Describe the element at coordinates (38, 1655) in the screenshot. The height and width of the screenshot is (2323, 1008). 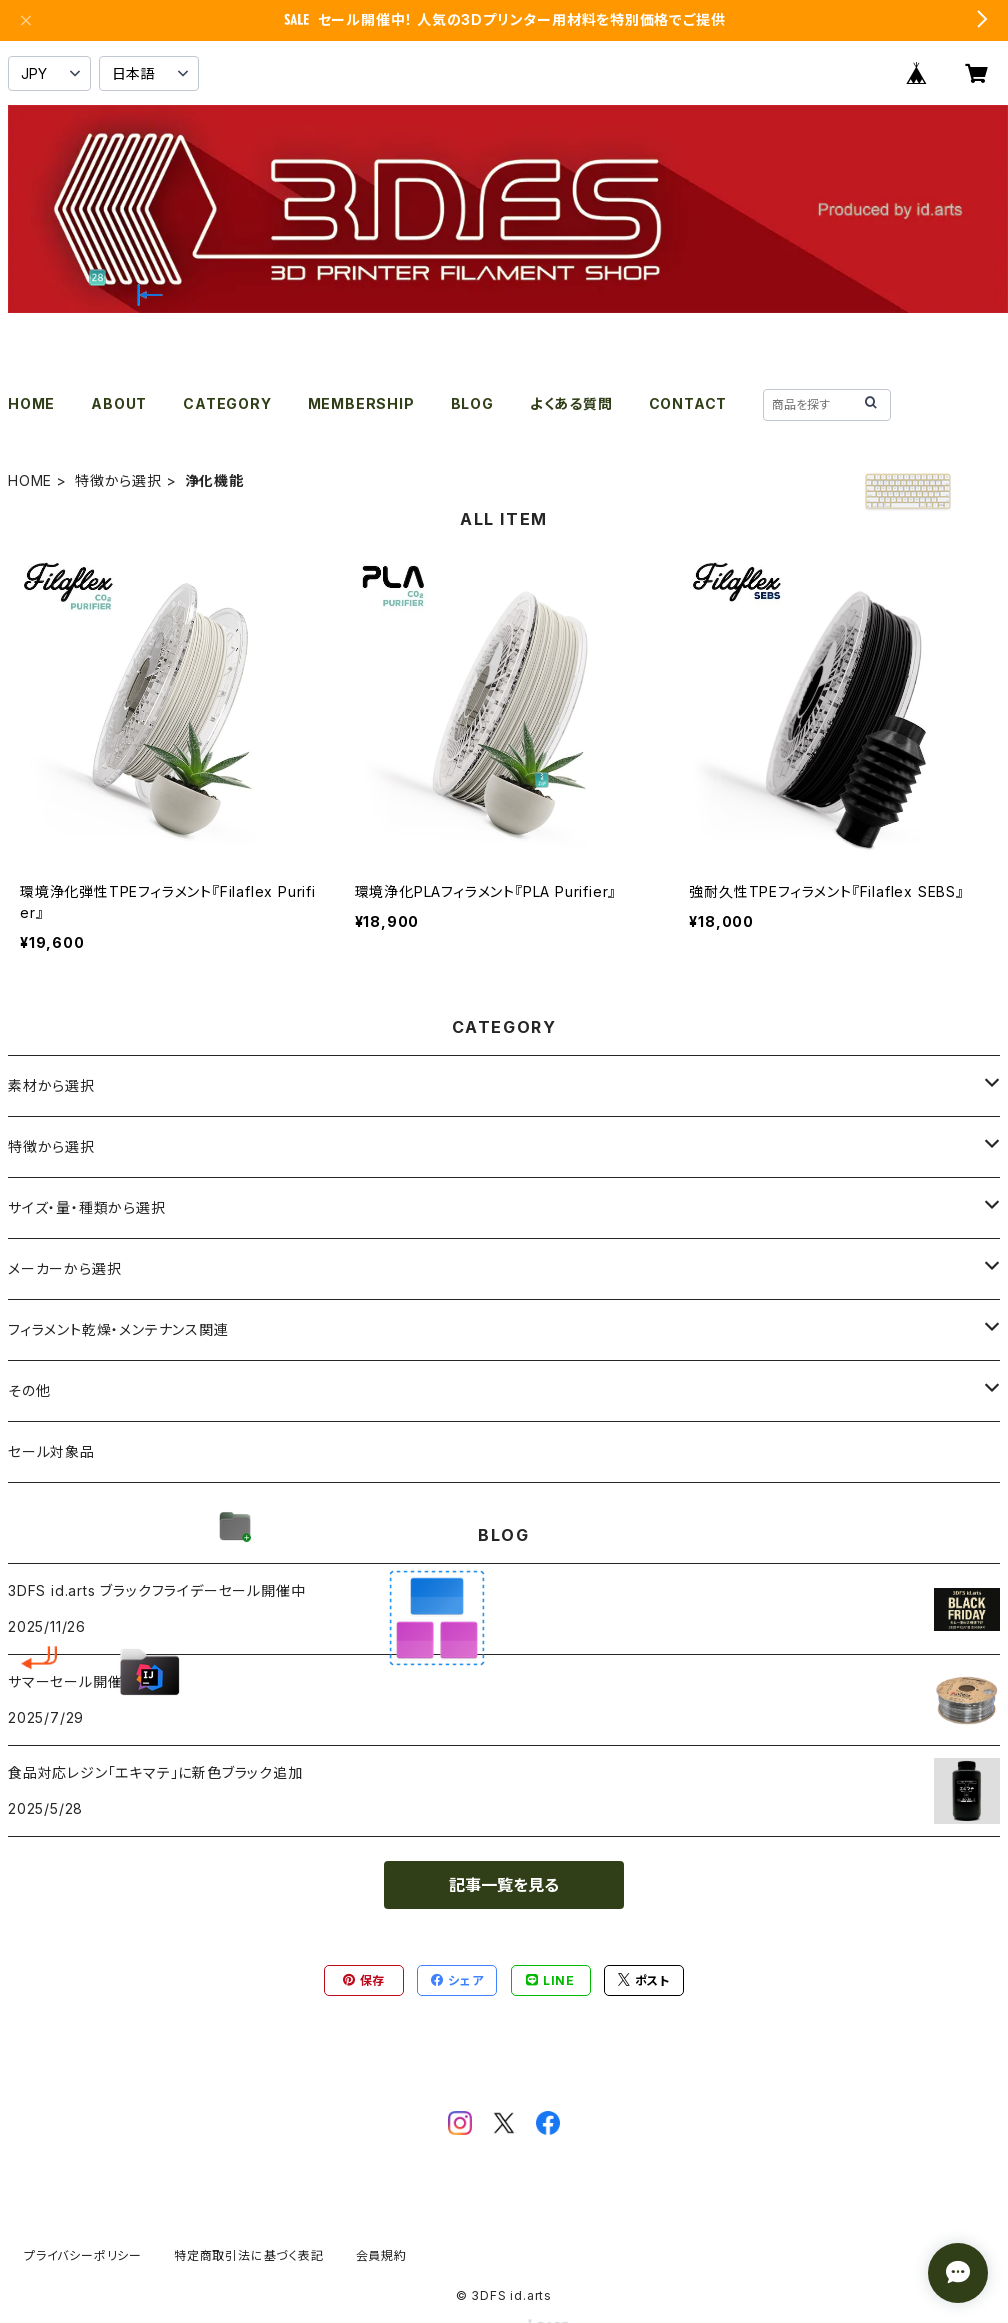
I see `reply to all recipients in an email thread` at that location.